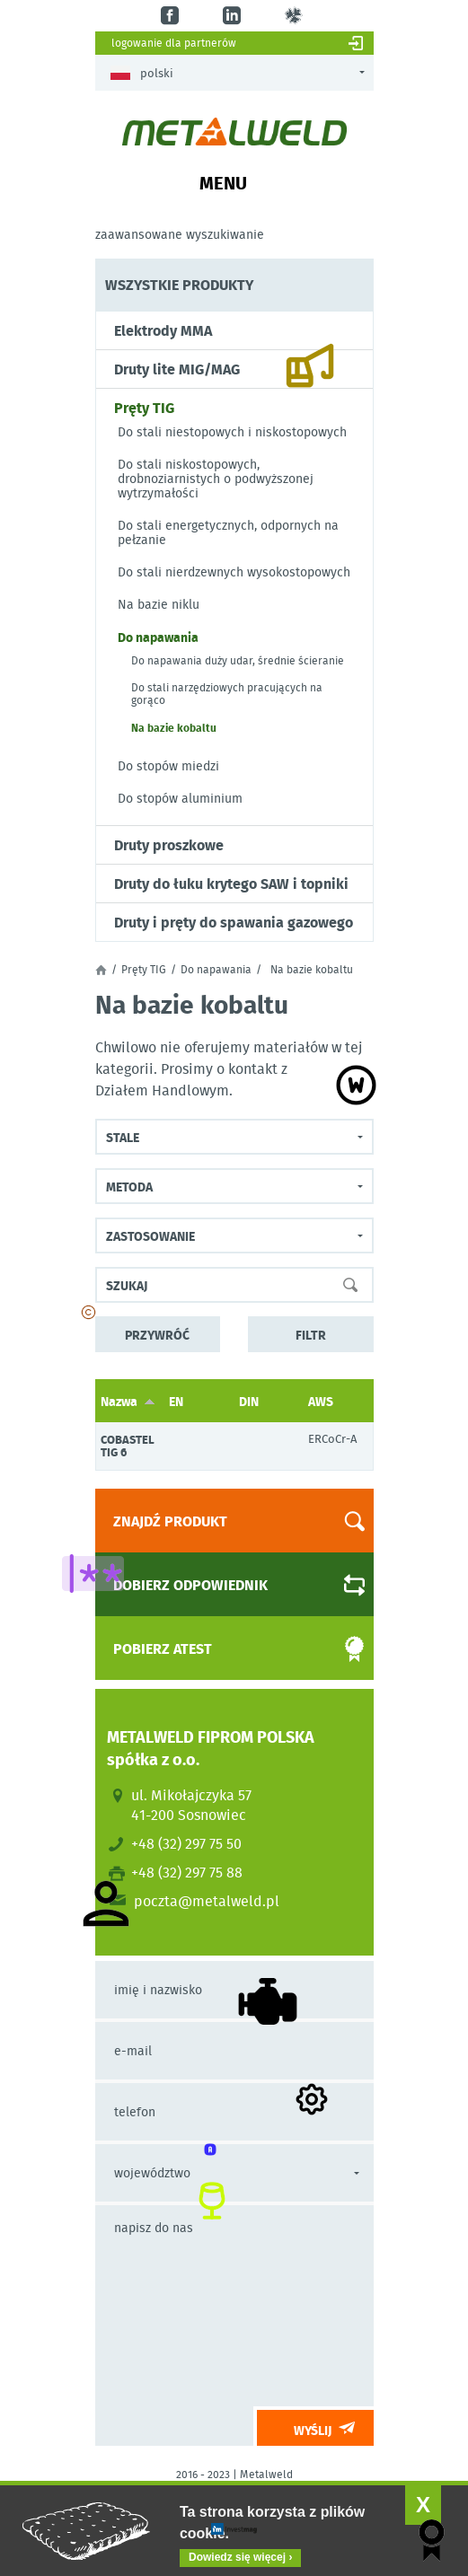 Image resolution: width=468 pixels, height=2576 pixels. I want to click on view drink or beverage options, so click(212, 2201).